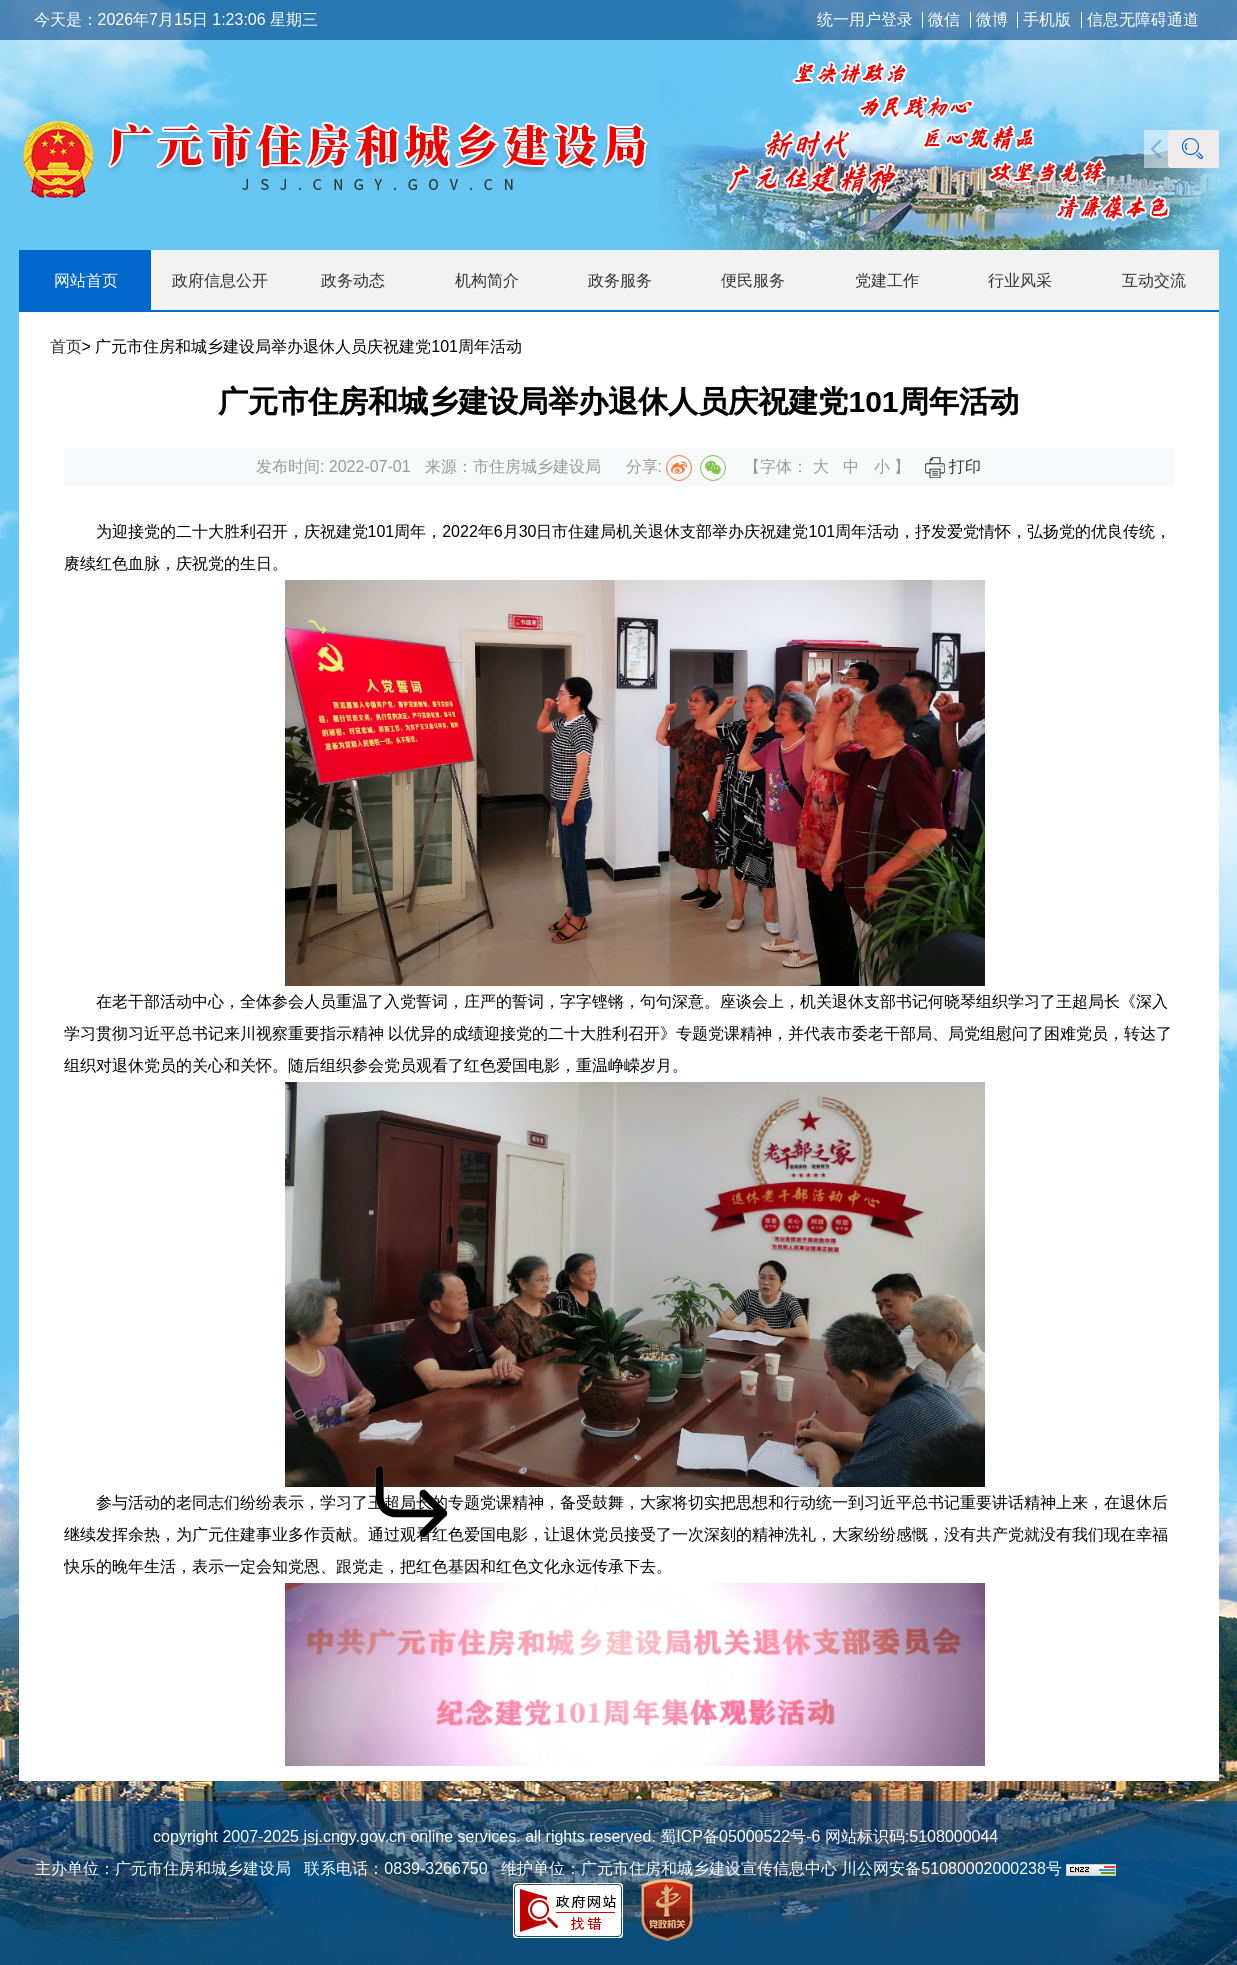 The width and height of the screenshot is (1237, 1965). I want to click on indicates a declining trend or decrease in value, so click(317, 626).